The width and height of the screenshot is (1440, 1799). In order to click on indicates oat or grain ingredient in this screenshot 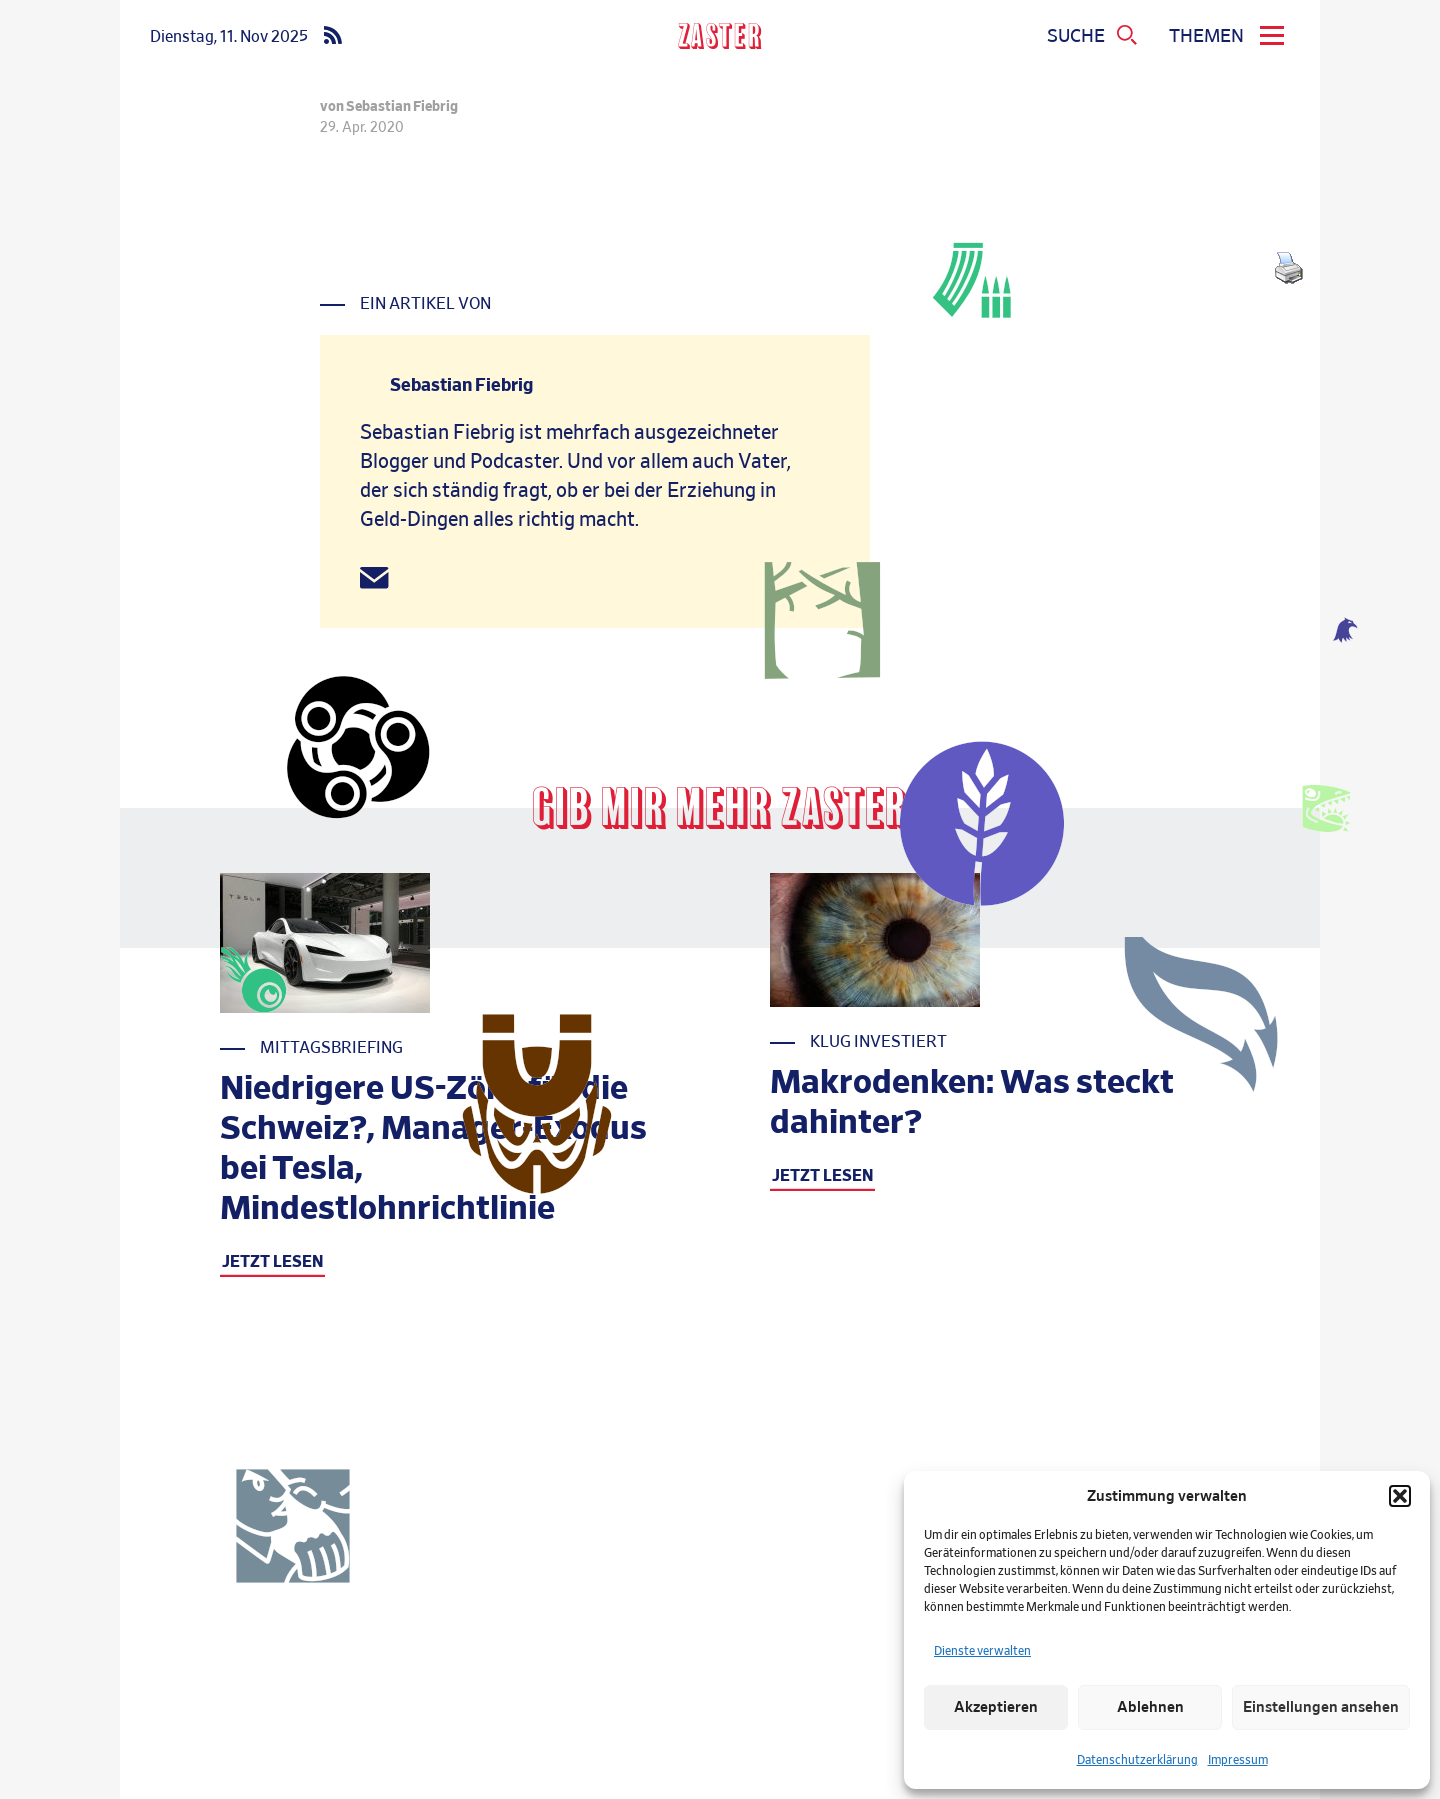, I will do `click(982, 822)`.